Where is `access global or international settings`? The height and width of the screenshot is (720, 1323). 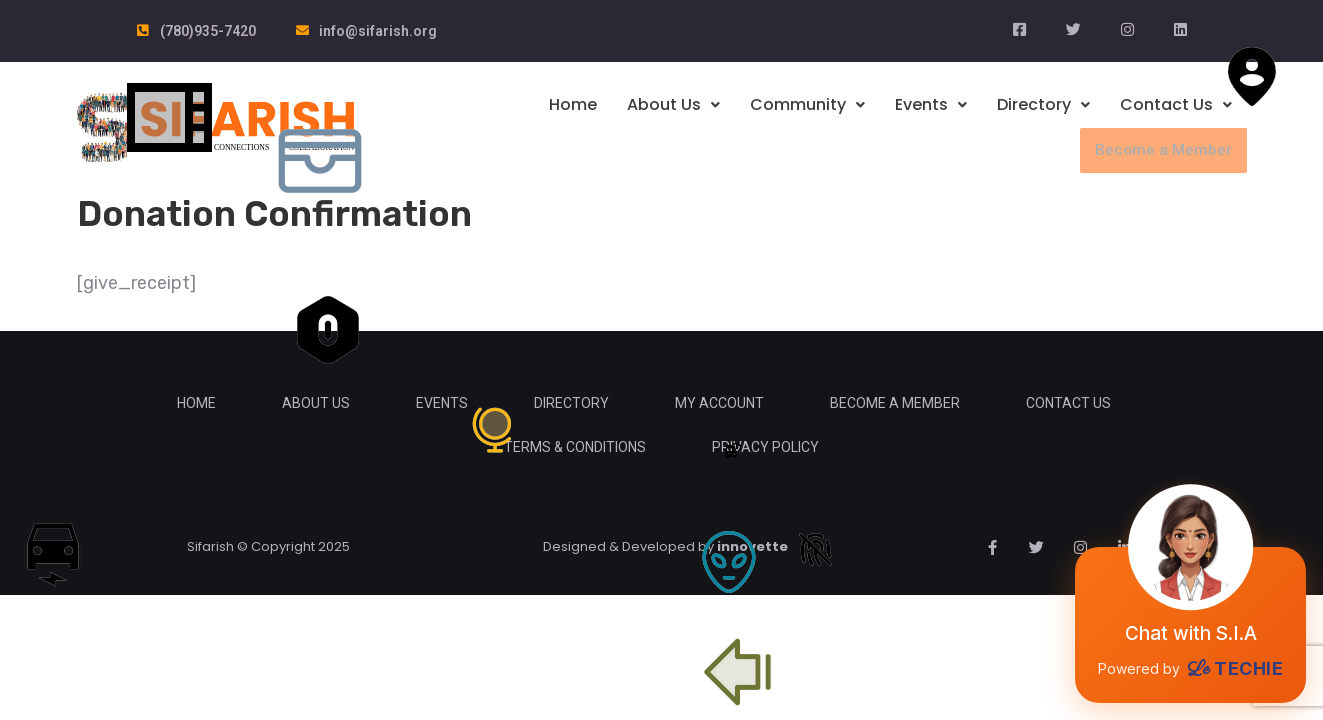
access global or international settings is located at coordinates (493, 428).